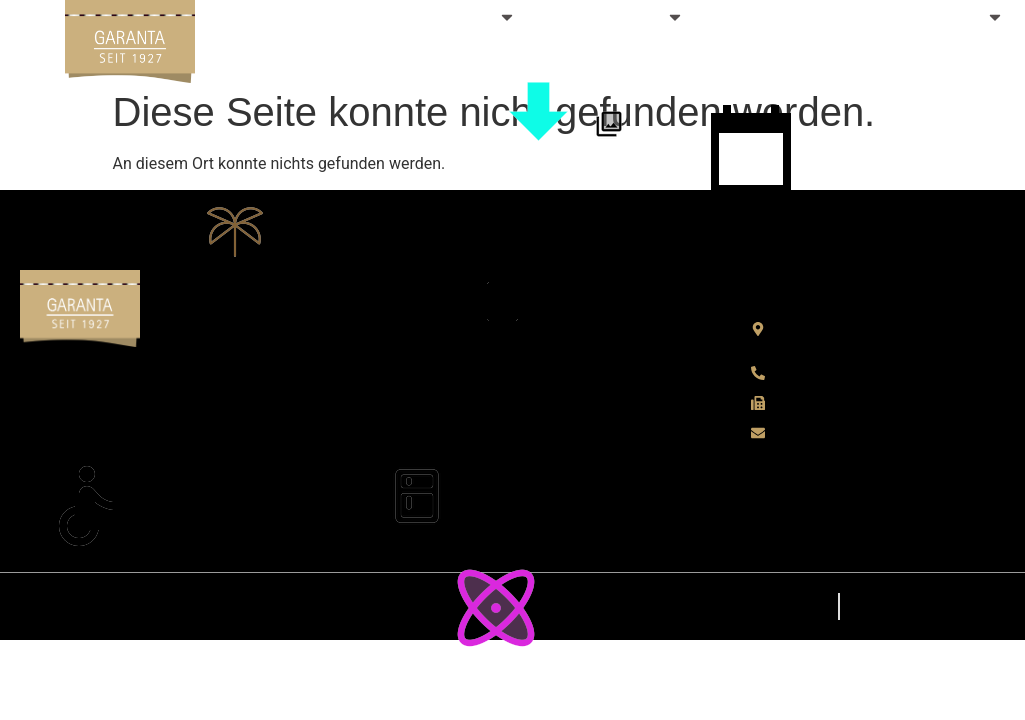  Describe the element at coordinates (235, 231) in the screenshot. I see `browse vacation or tropical destinations` at that location.